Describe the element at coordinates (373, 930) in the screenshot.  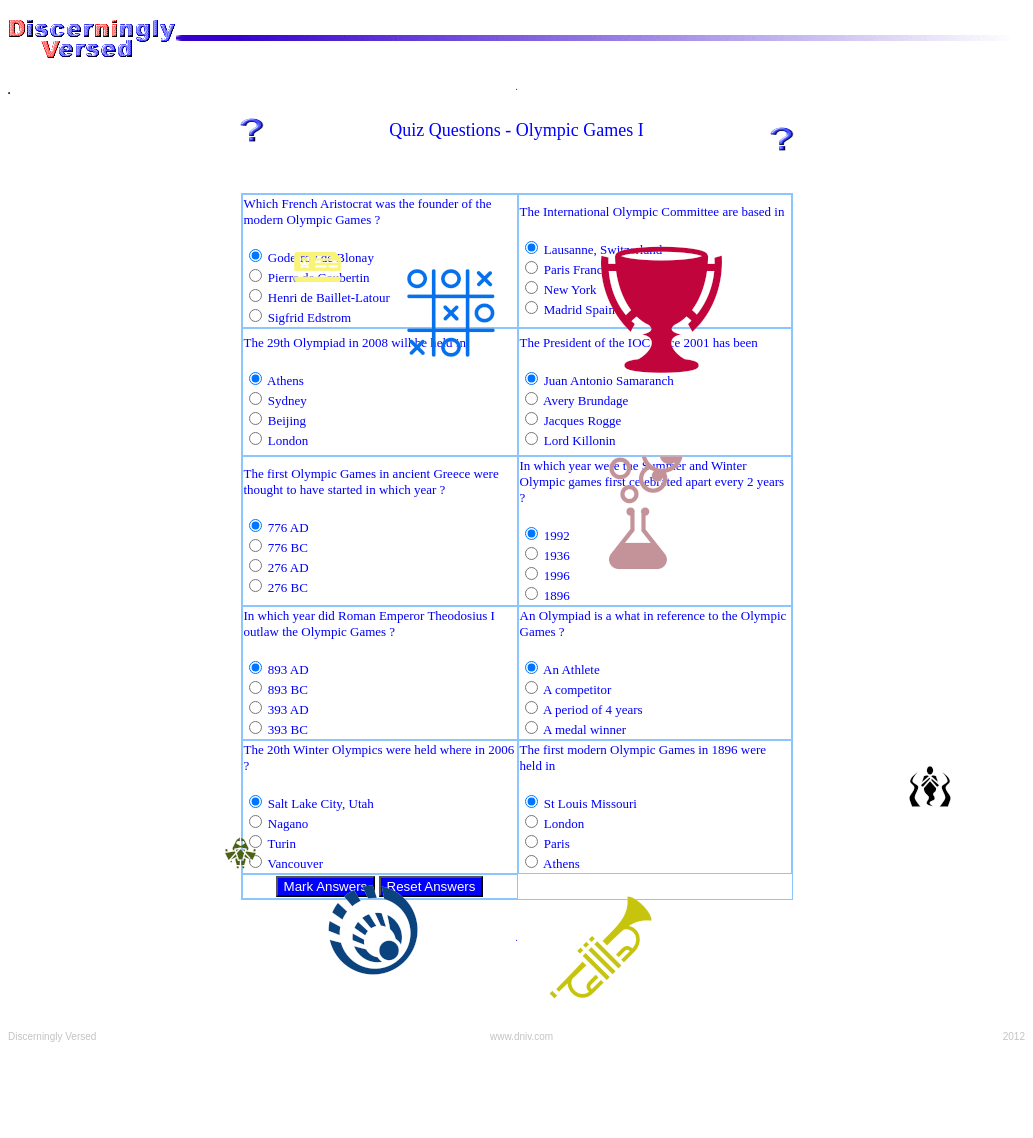
I see `activate sonic or speed boost ability` at that location.